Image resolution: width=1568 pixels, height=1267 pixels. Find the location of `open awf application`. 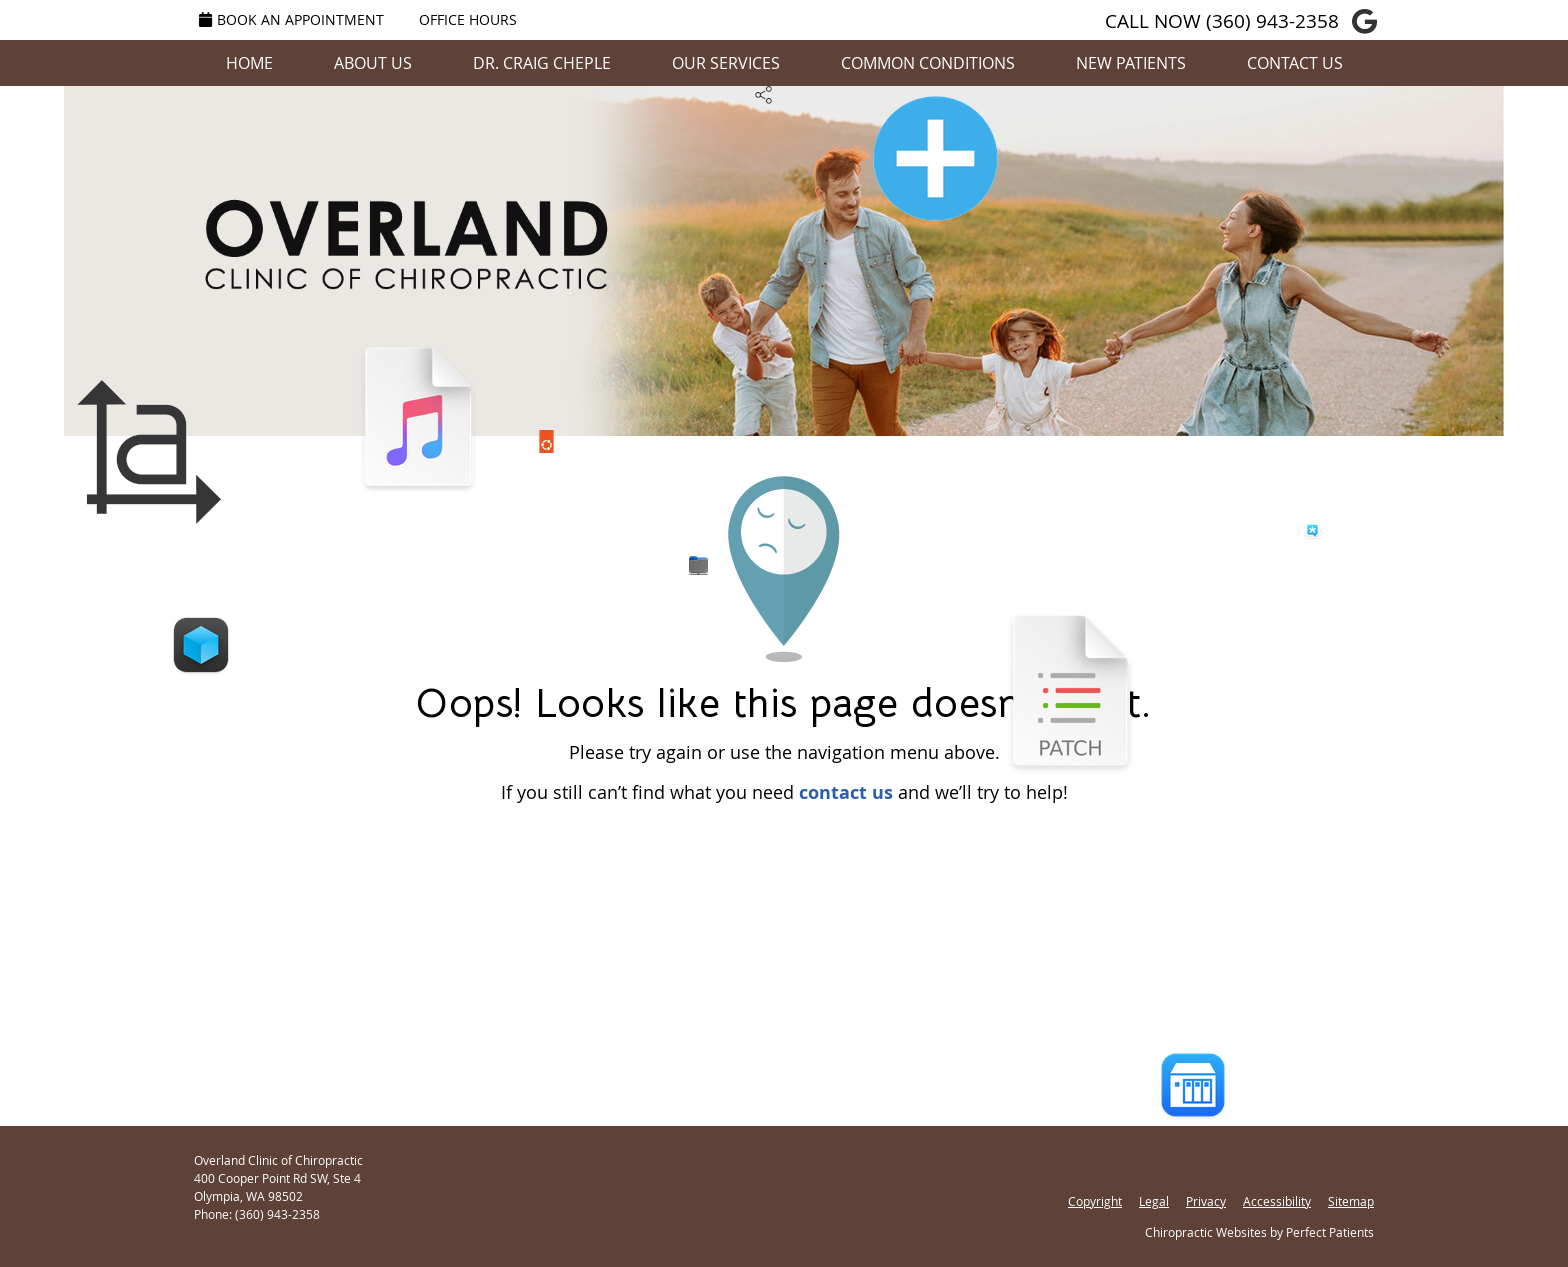

open awf application is located at coordinates (201, 645).